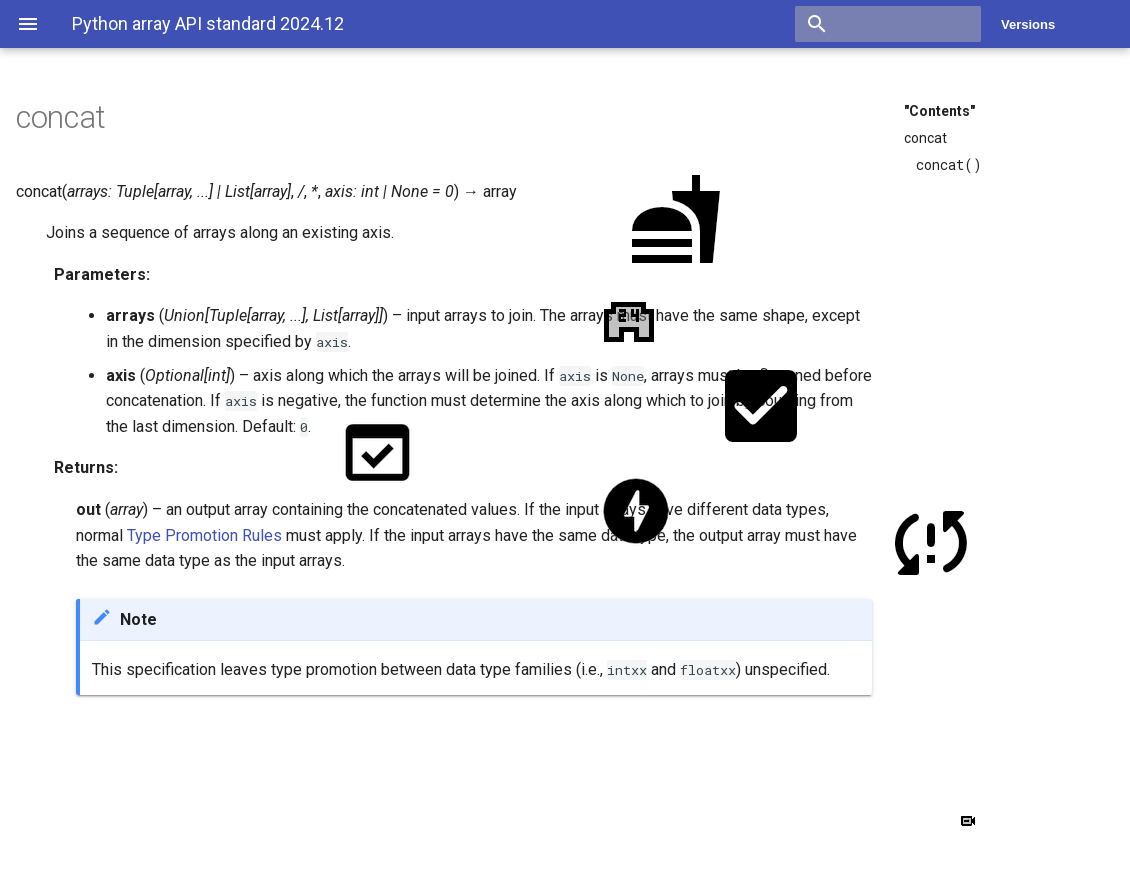  What do you see at coordinates (676, 219) in the screenshot?
I see `find nearby fast food restaurants` at bounding box center [676, 219].